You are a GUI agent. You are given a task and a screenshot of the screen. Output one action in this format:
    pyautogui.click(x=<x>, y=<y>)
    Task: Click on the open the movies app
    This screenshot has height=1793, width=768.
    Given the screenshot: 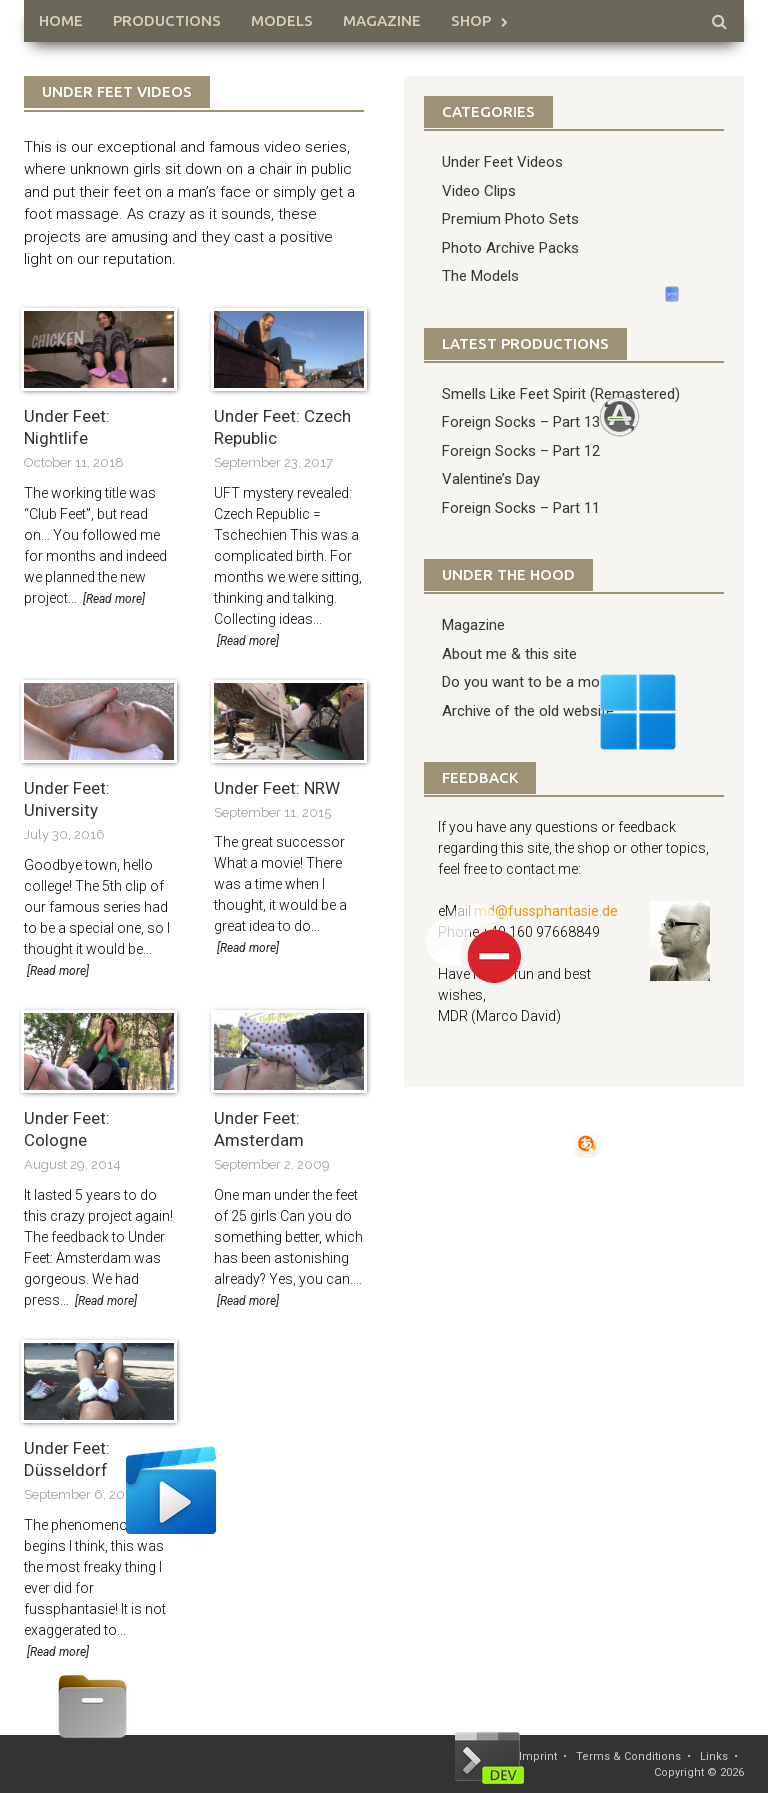 What is the action you would take?
    pyautogui.click(x=171, y=1489)
    